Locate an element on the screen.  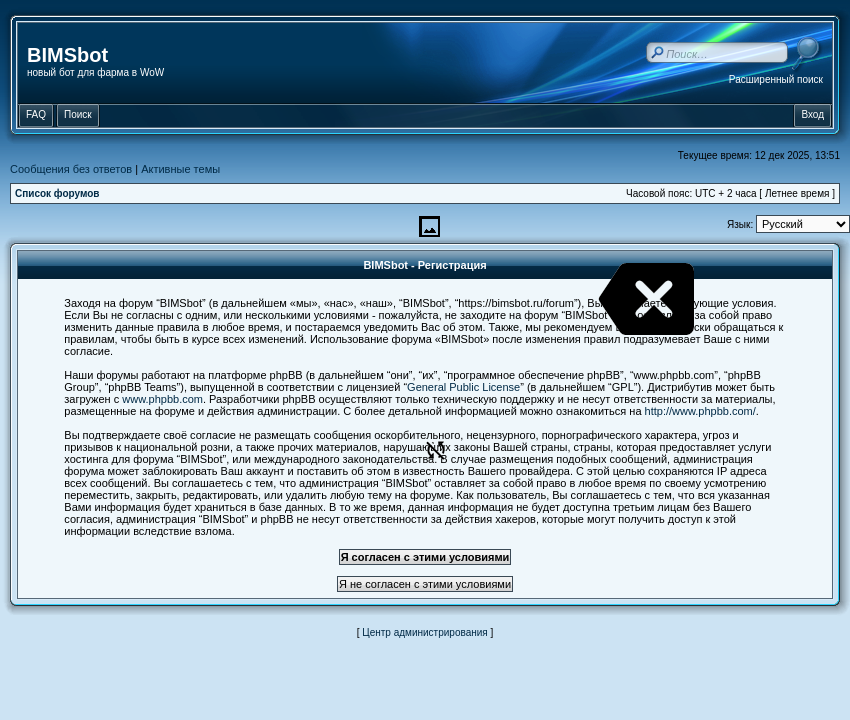
delete the last character entered is located at coordinates (646, 299).